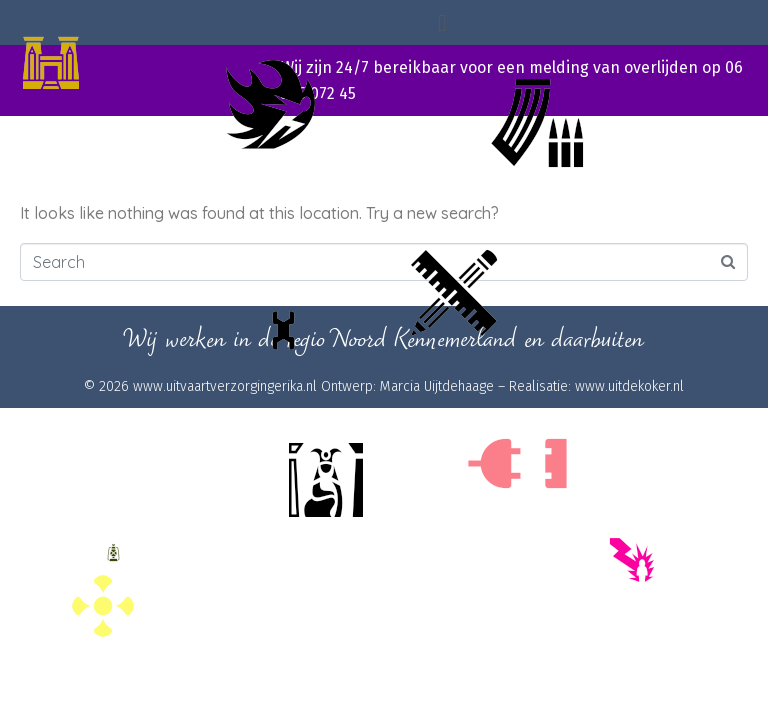 The height and width of the screenshot is (720, 768). What do you see at coordinates (103, 606) in the screenshot?
I see `indicates luck or bonus reward in gameplay` at bounding box center [103, 606].